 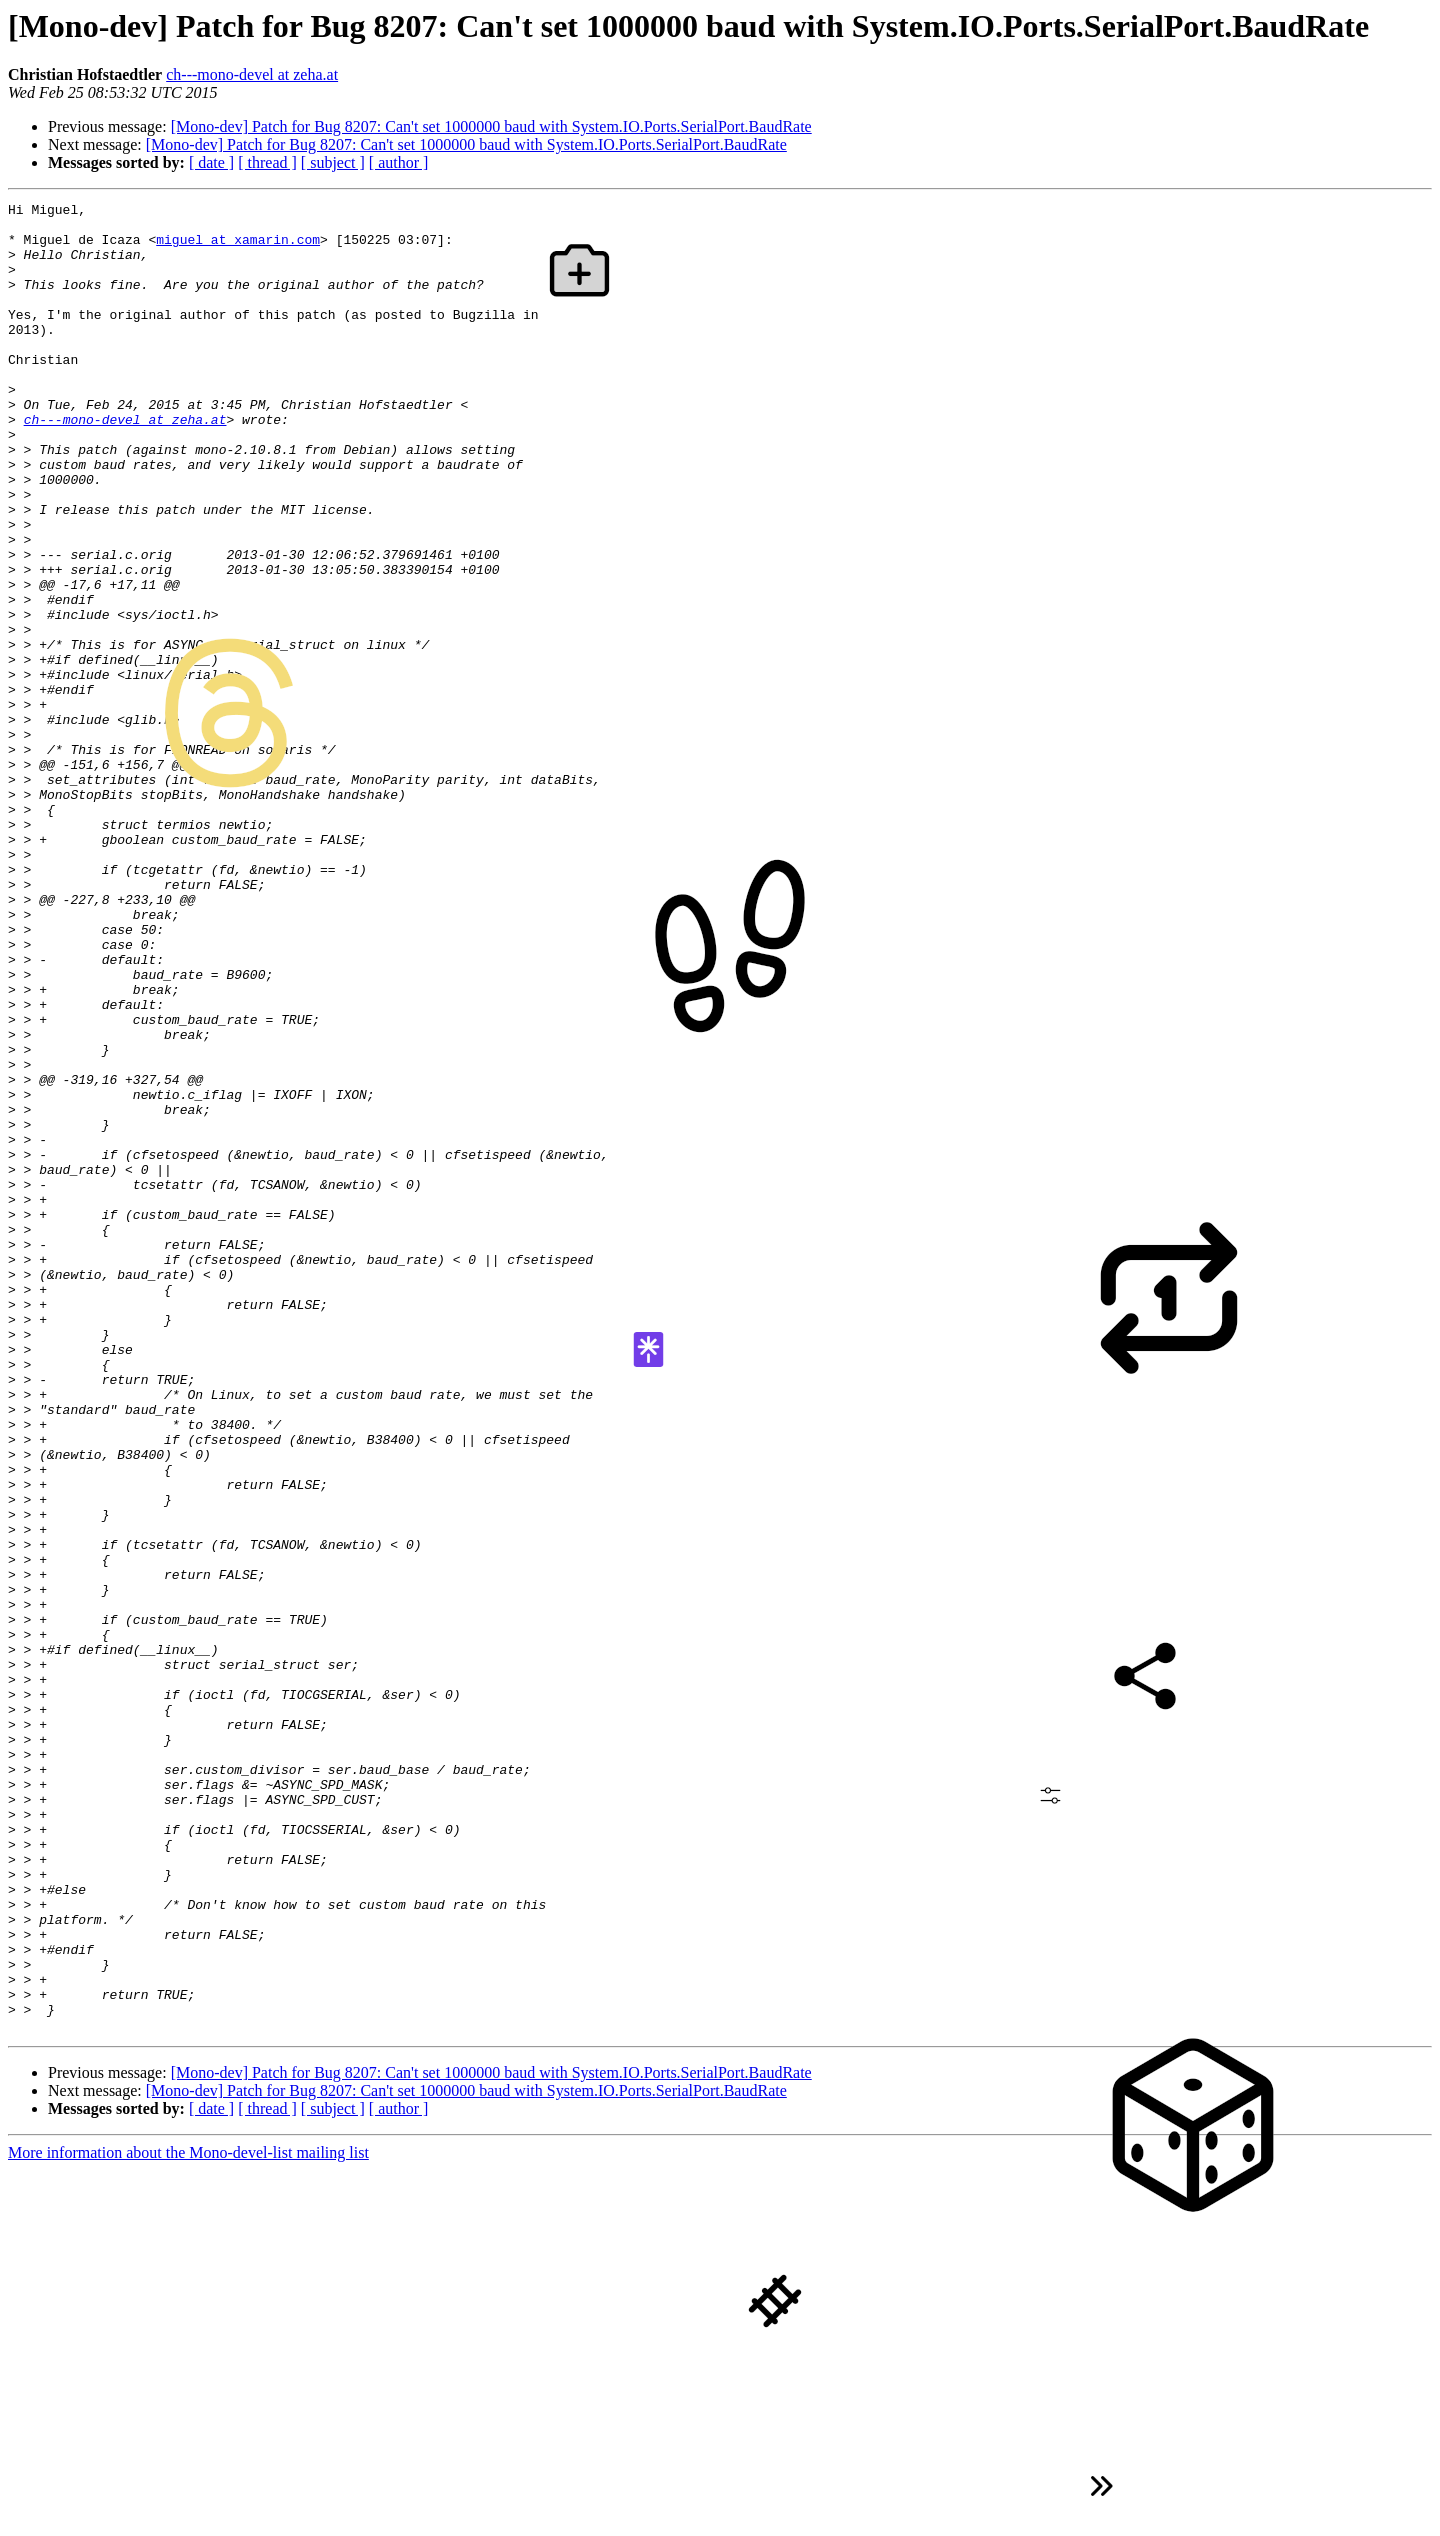 I want to click on skip forward or advance to next item, so click(x=1101, y=2486).